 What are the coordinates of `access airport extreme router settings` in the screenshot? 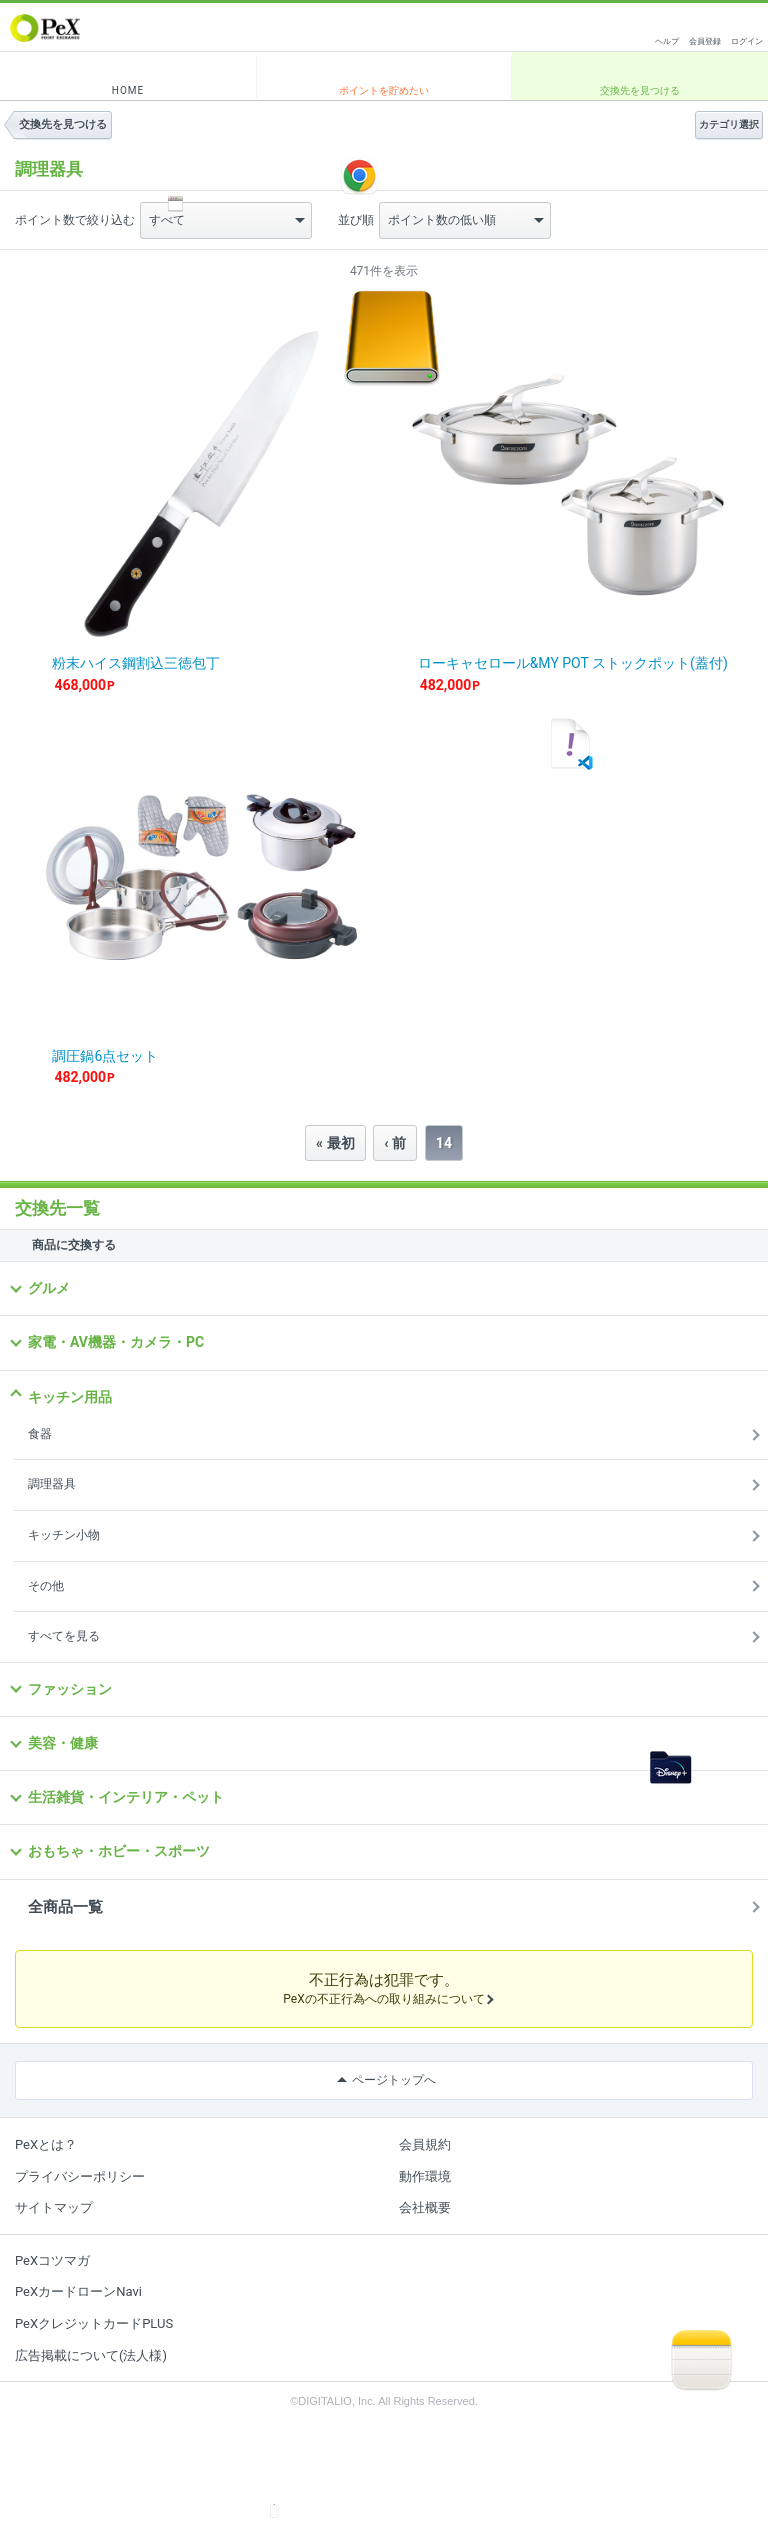 It's located at (274, 2510).